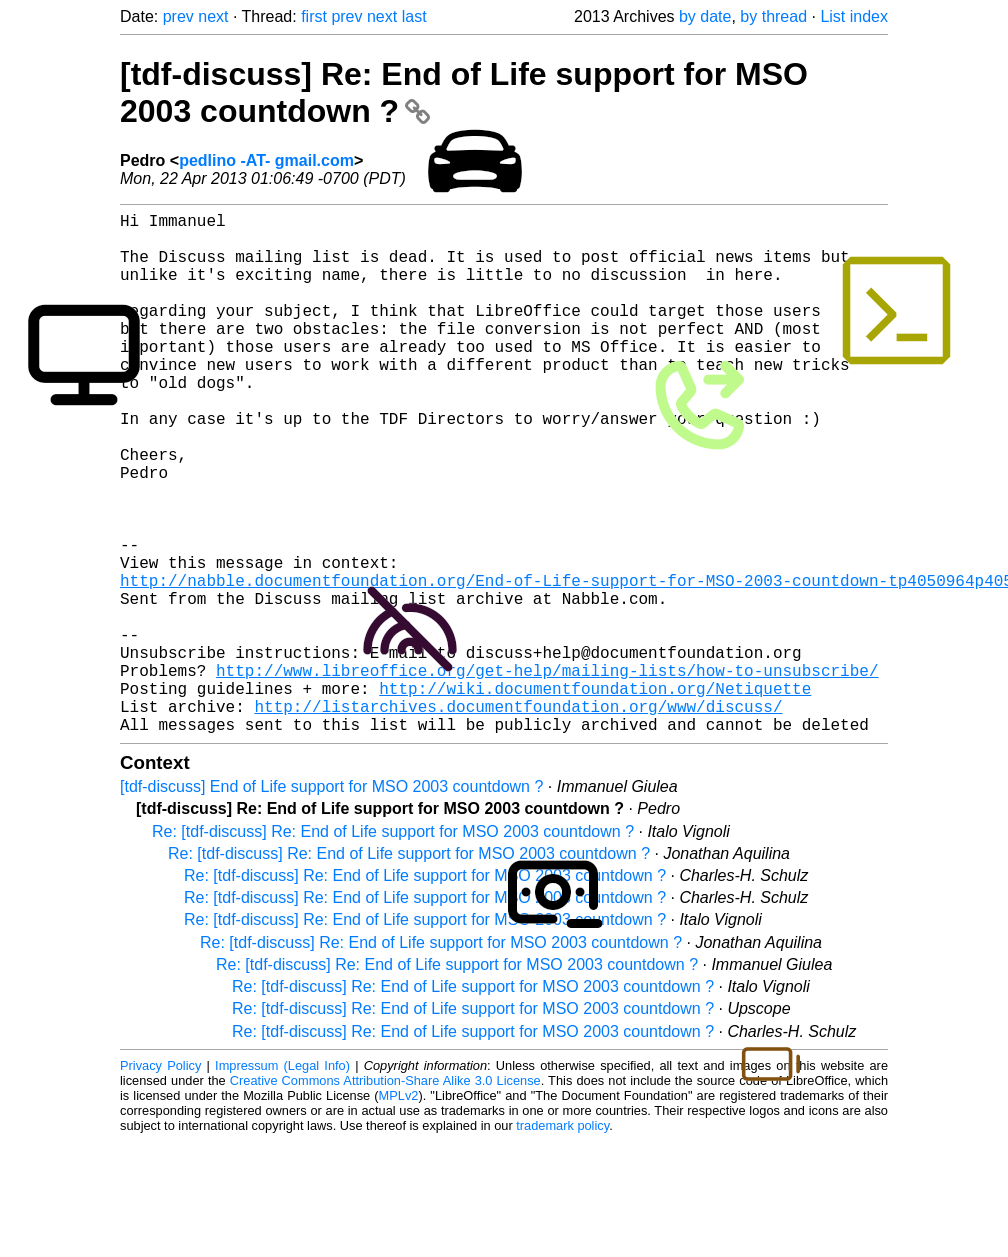 The width and height of the screenshot is (1008, 1257). I want to click on no internet connection, so click(410, 629).